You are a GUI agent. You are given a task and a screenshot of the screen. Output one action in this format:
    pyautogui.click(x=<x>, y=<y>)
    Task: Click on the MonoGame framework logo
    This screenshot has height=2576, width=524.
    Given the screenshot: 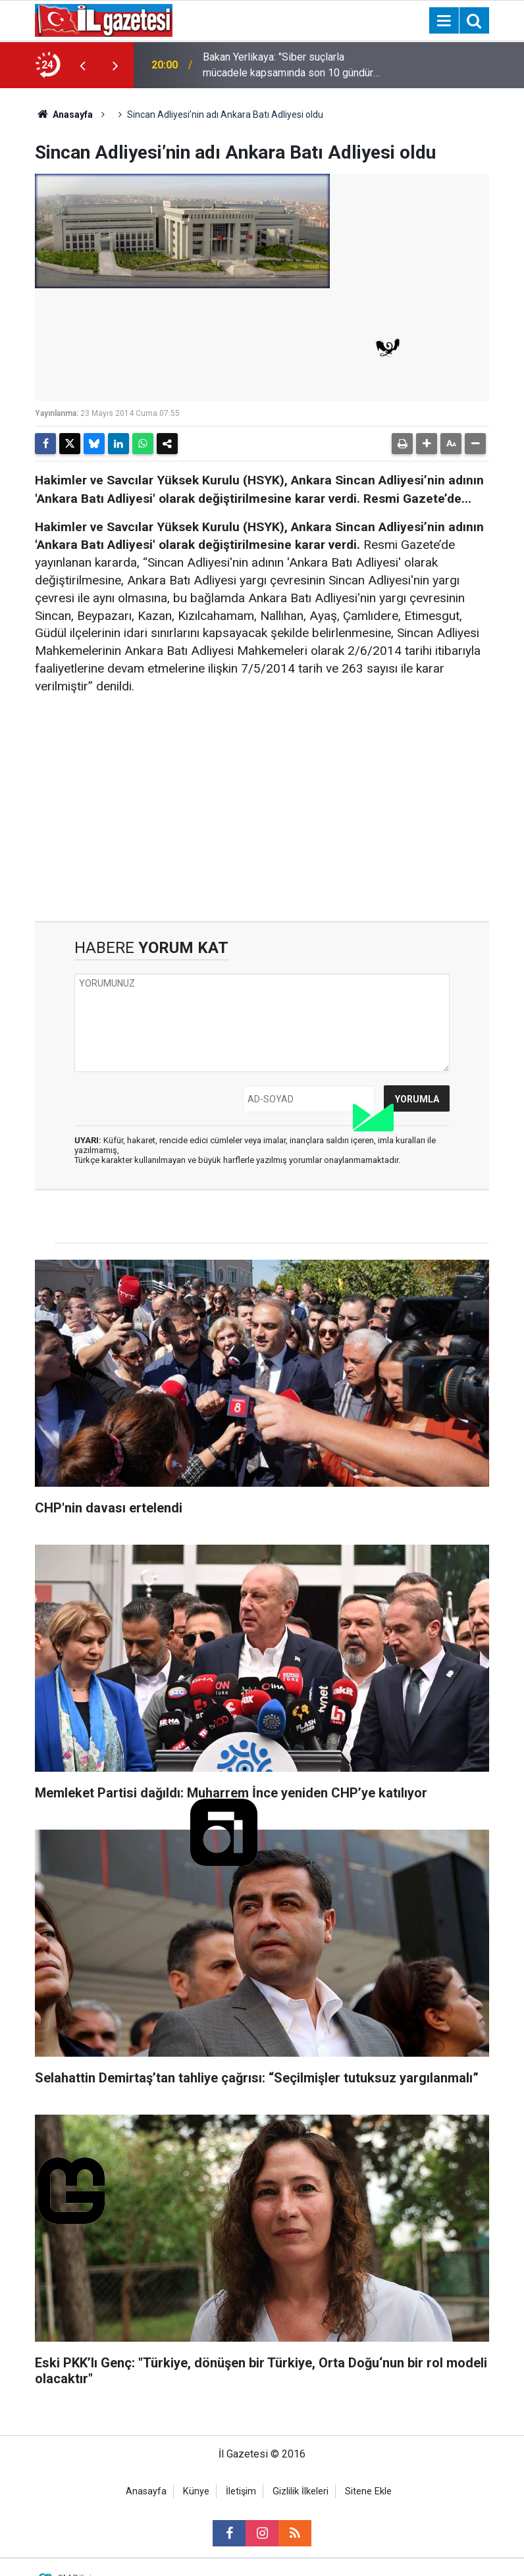 What is the action you would take?
    pyautogui.click(x=71, y=2190)
    